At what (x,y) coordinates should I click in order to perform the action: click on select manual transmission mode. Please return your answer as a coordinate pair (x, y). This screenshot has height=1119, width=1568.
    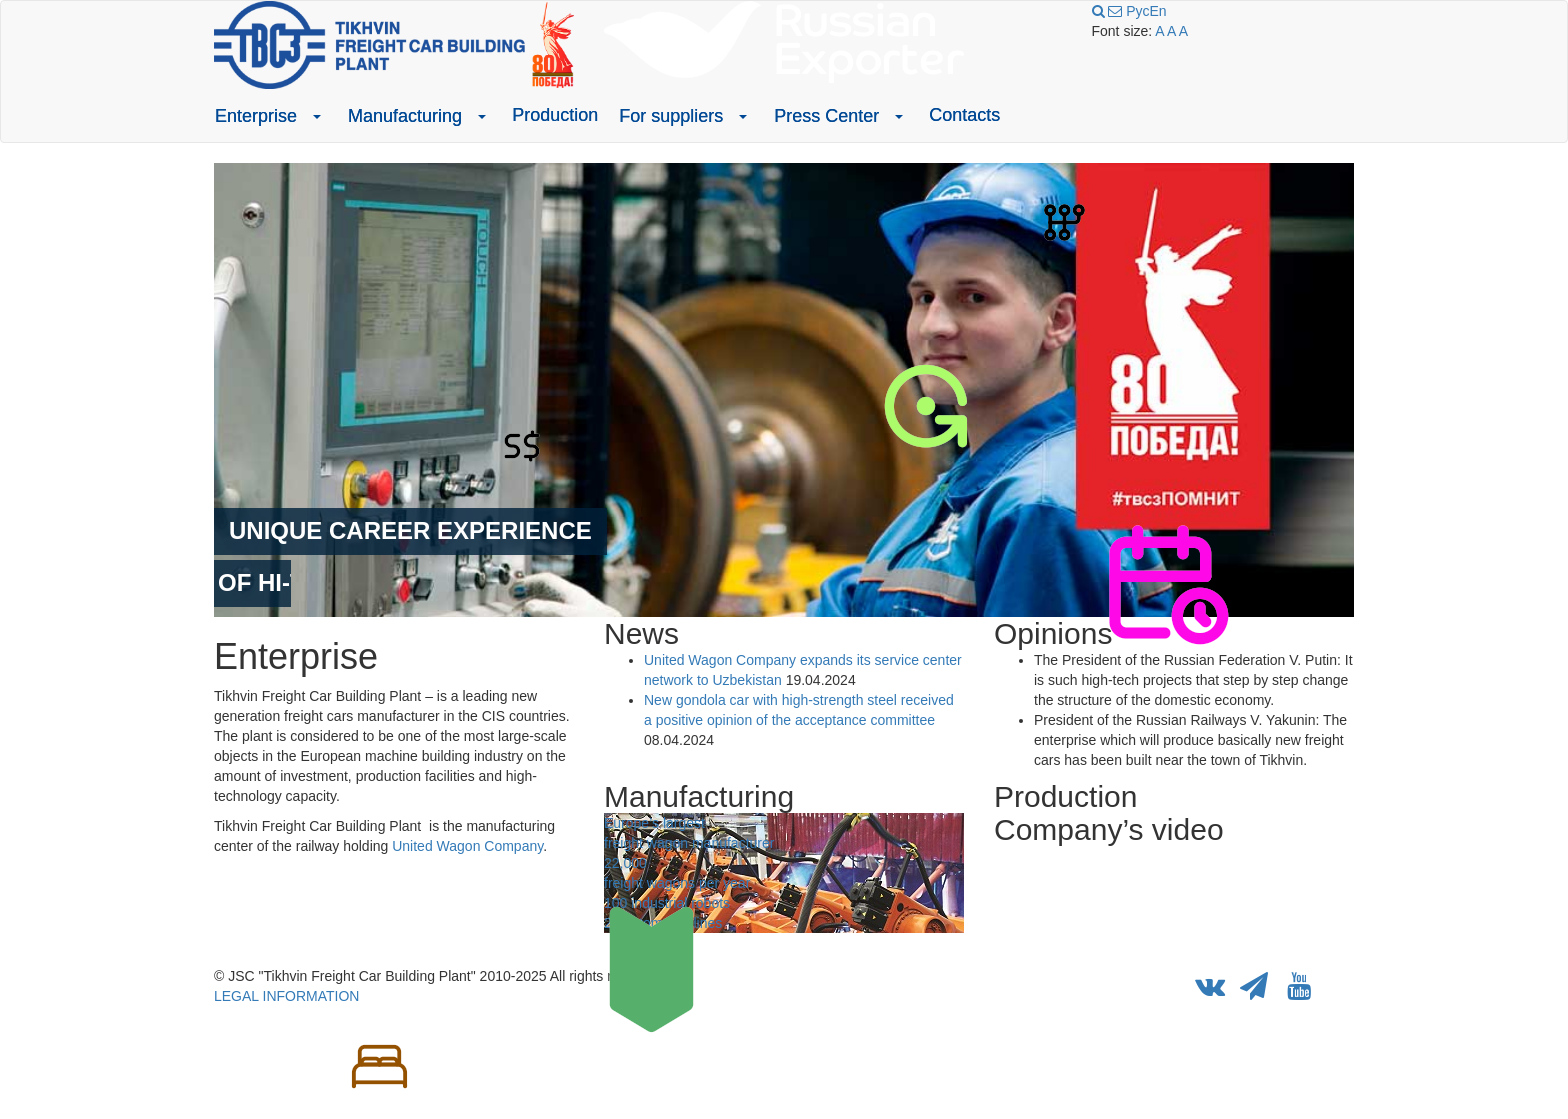
    Looking at the image, I should click on (1064, 222).